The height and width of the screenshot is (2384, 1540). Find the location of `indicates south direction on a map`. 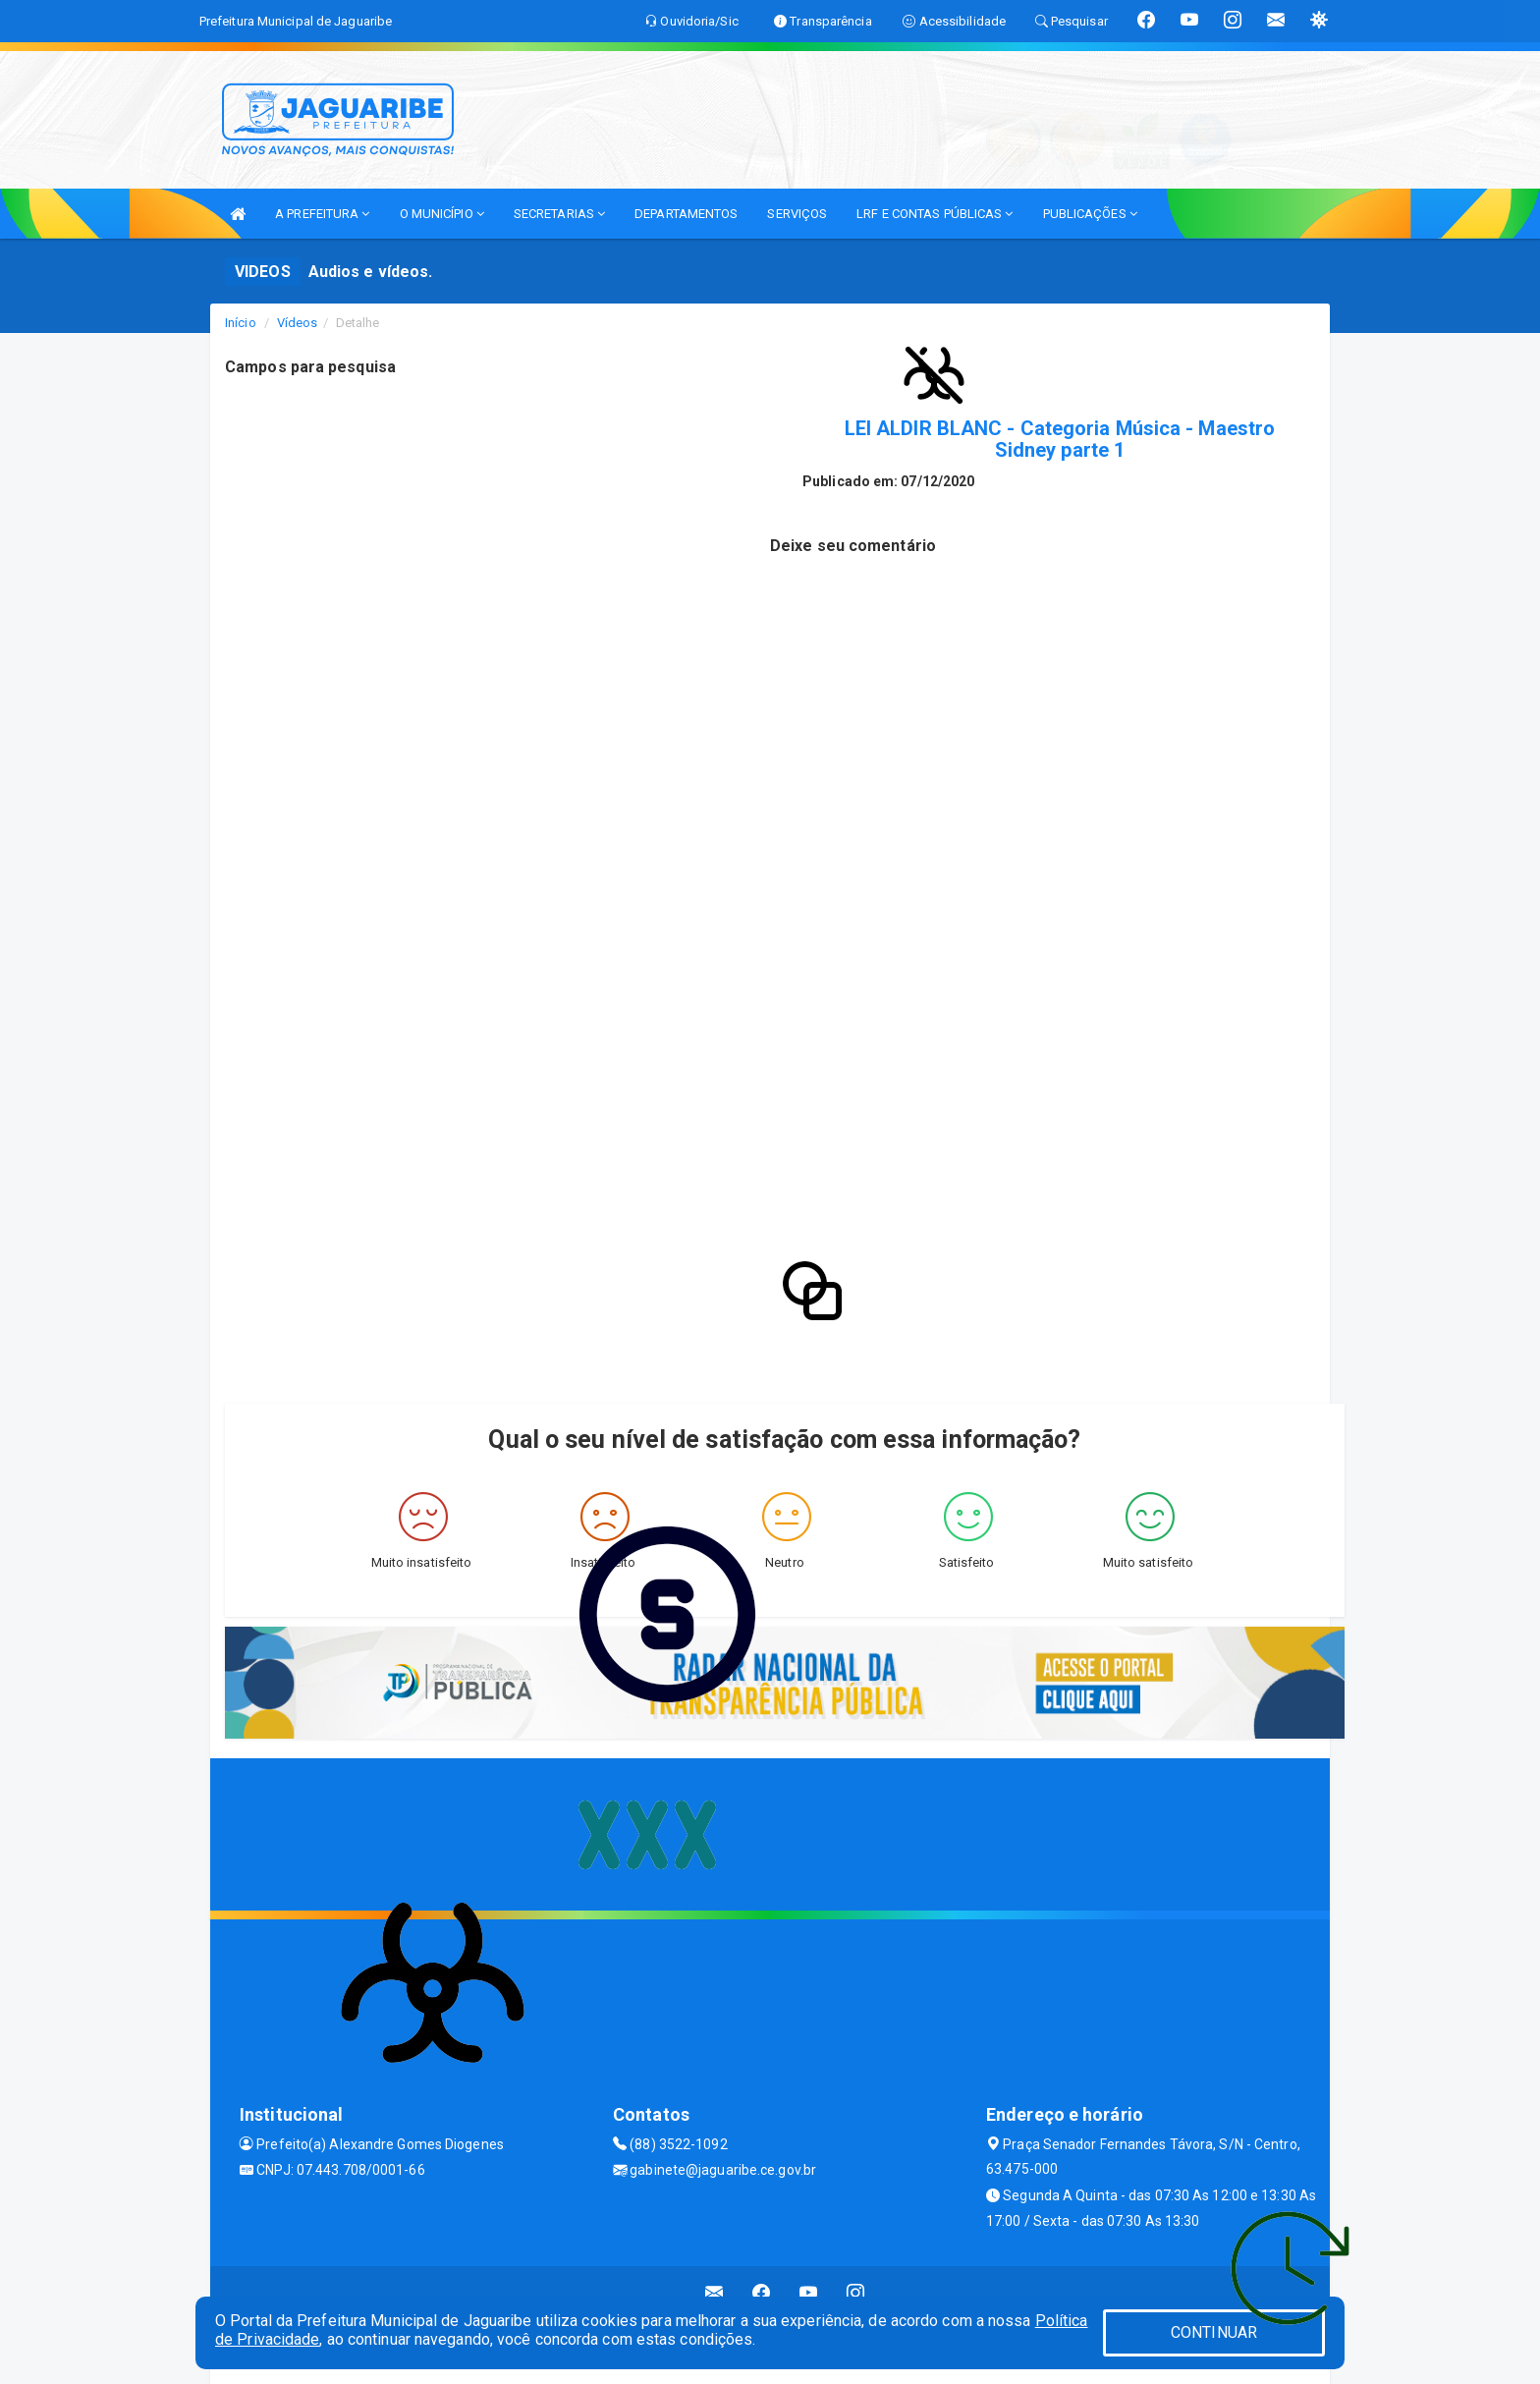

indicates south direction on a map is located at coordinates (667, 1614).